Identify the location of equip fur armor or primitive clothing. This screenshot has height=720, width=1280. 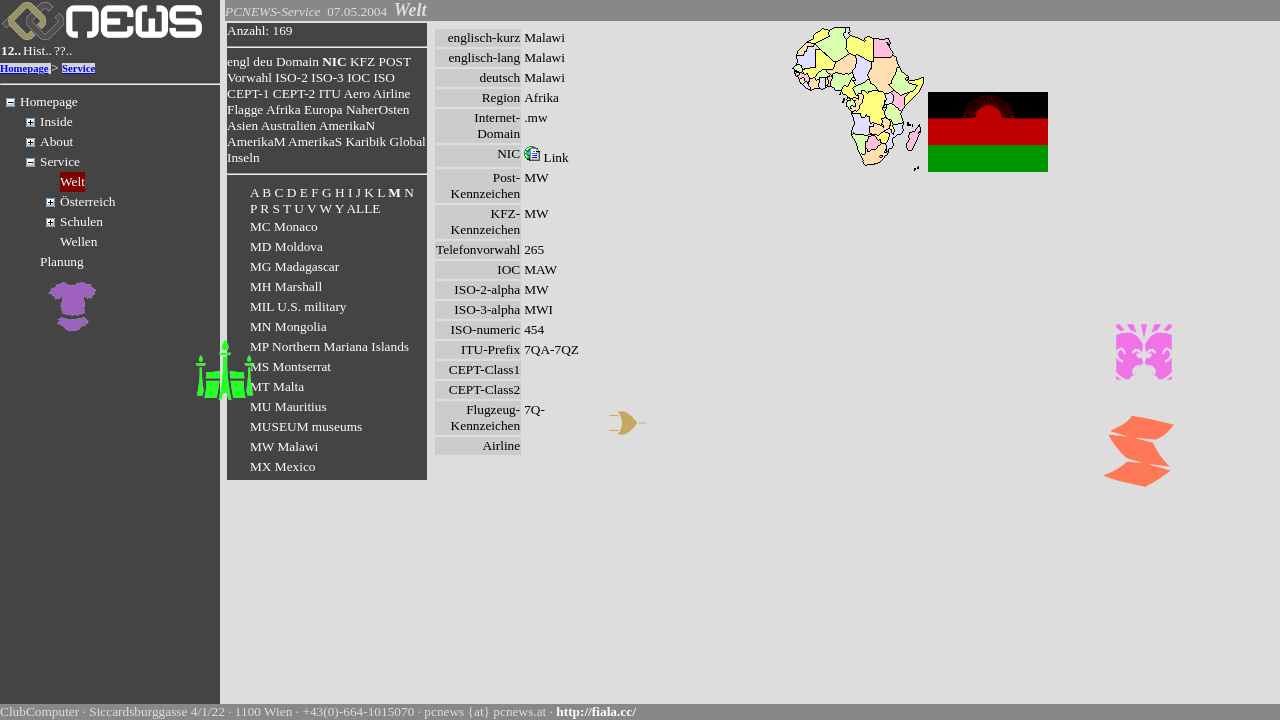
(72, 306).